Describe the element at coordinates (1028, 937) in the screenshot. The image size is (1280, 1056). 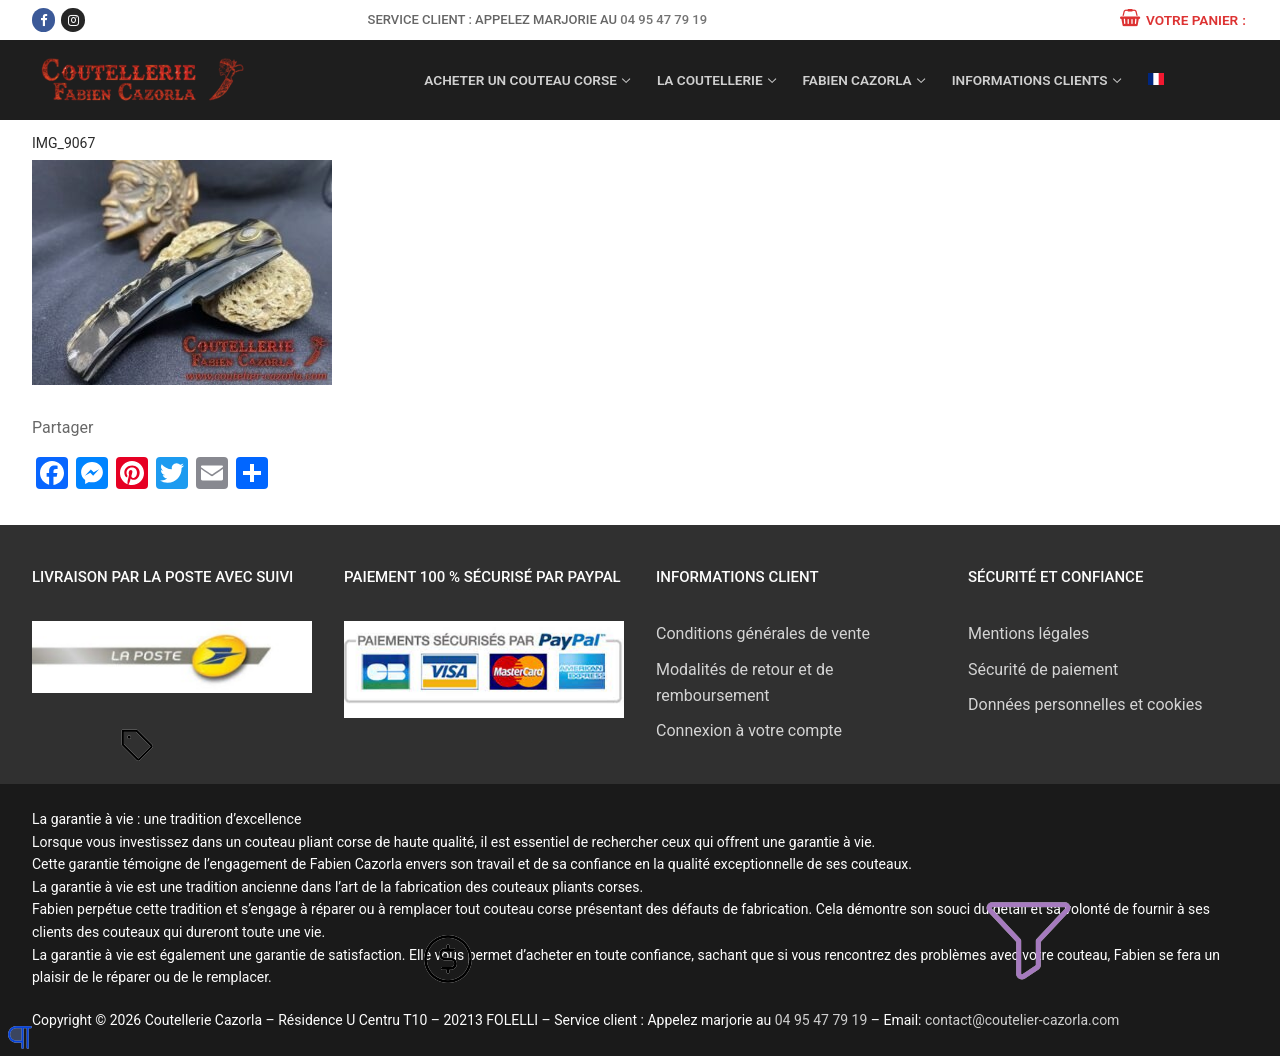
I see `filter or sort content` at that location.